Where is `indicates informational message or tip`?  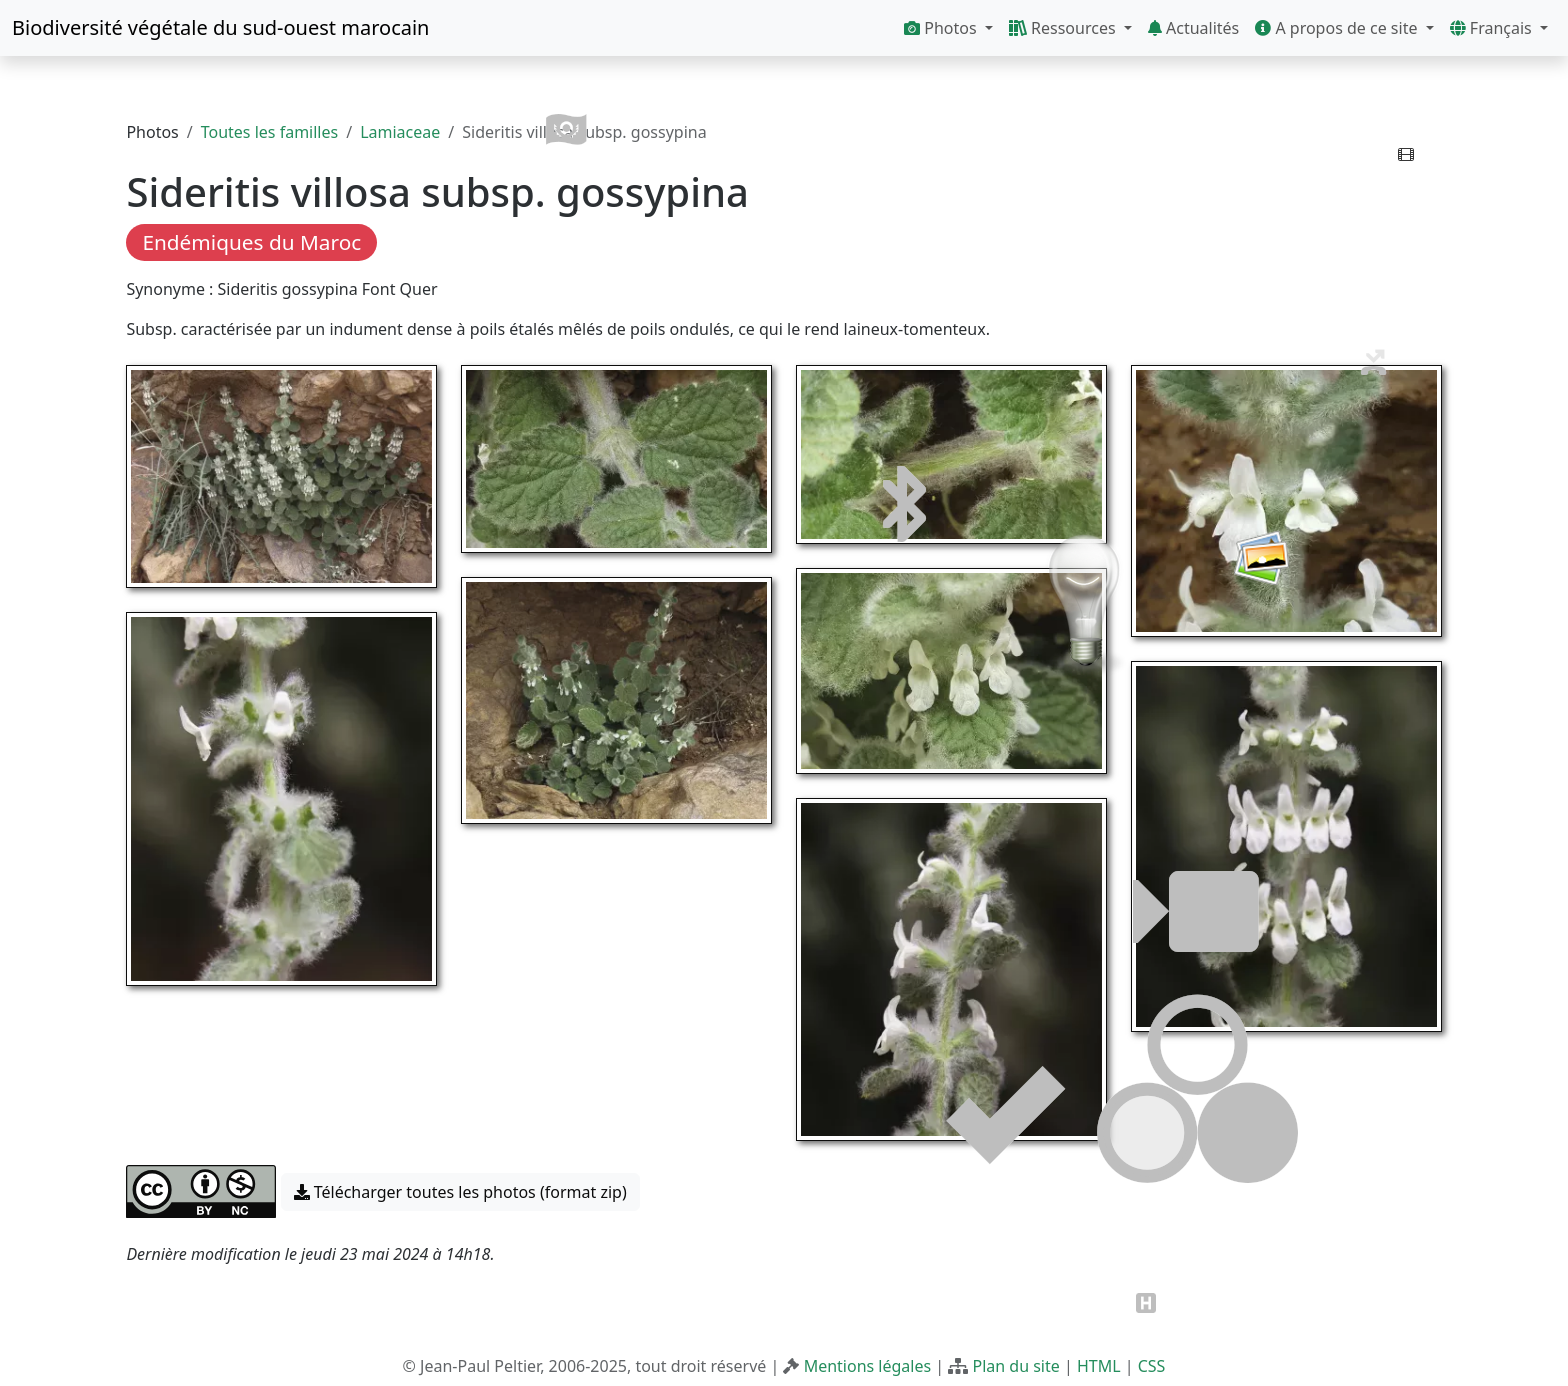 indicates informational message or tip is located at coordinates (1086, 605).